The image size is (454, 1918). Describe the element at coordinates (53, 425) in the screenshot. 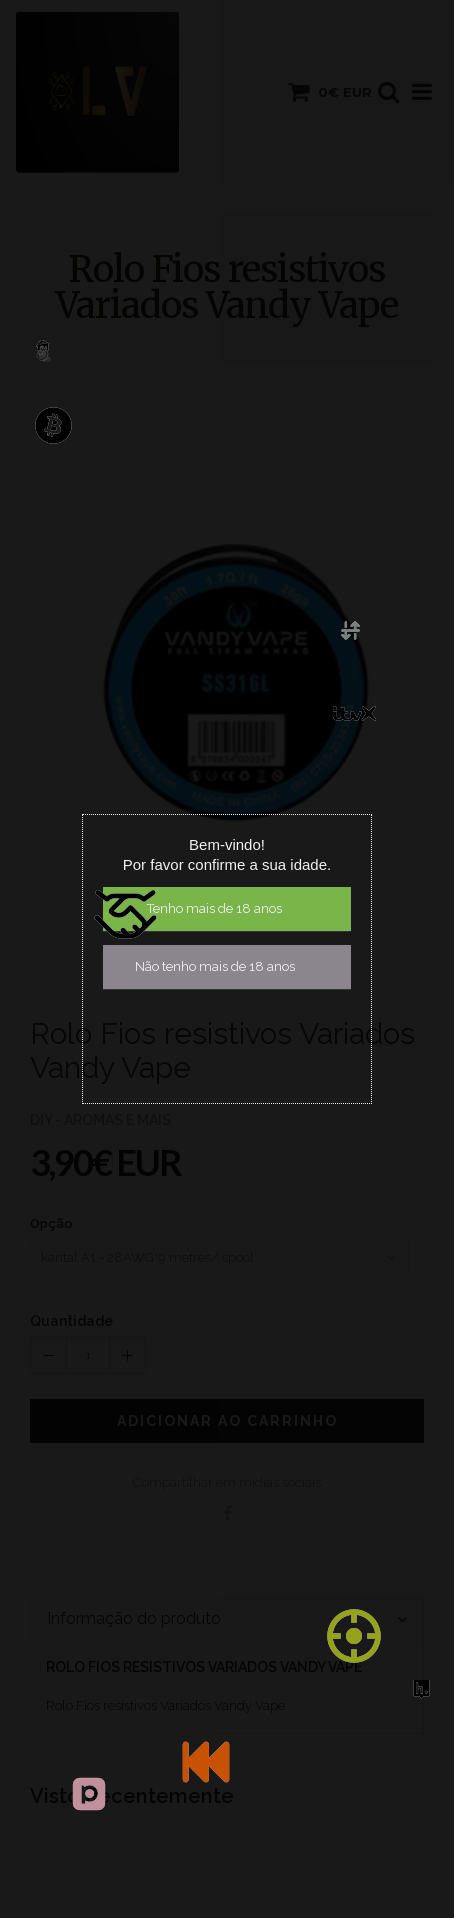

I see `bitcoin cryptocurrency logo` at that location.